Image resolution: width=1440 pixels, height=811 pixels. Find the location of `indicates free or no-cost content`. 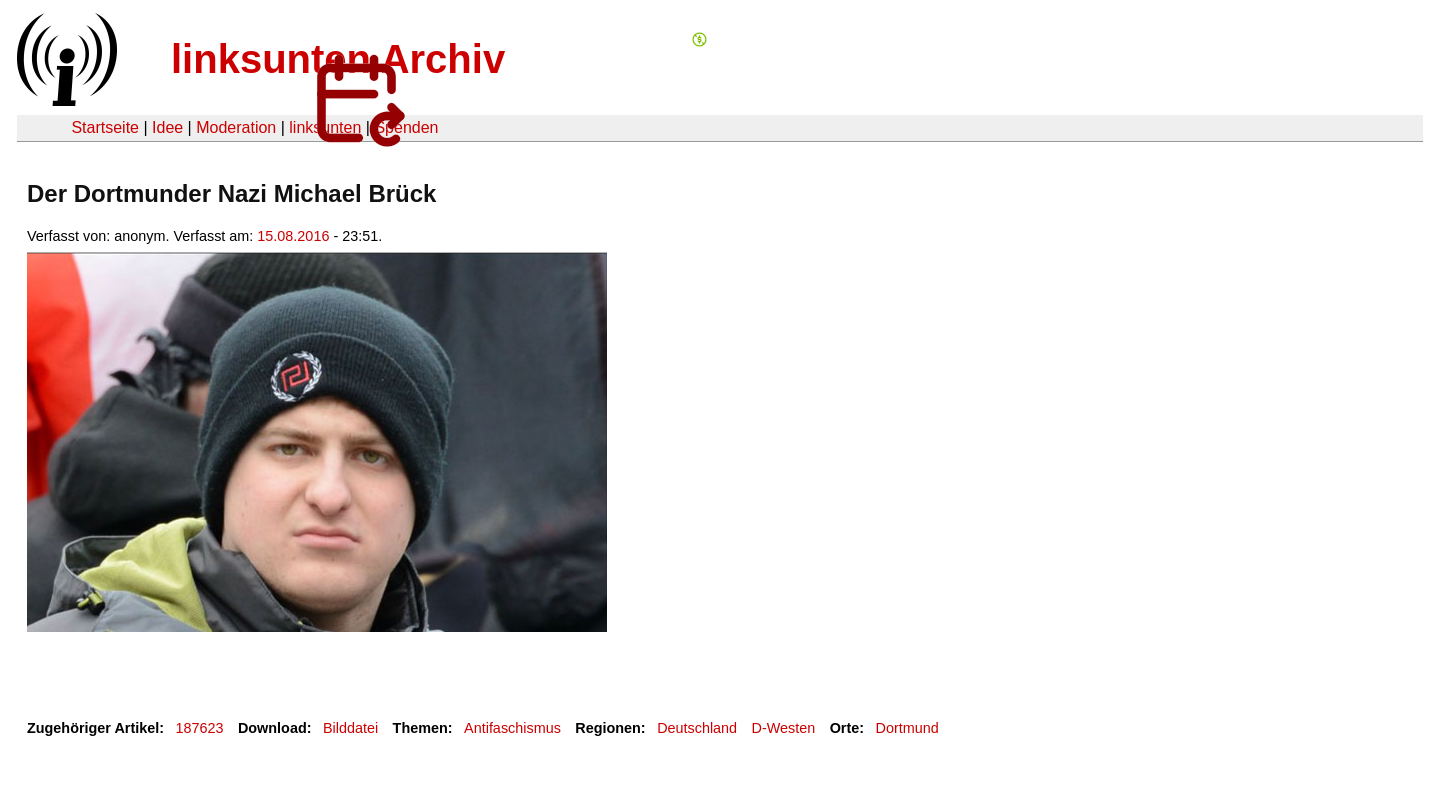

indicates free or no-cost content is located at coordinates (699, 39).